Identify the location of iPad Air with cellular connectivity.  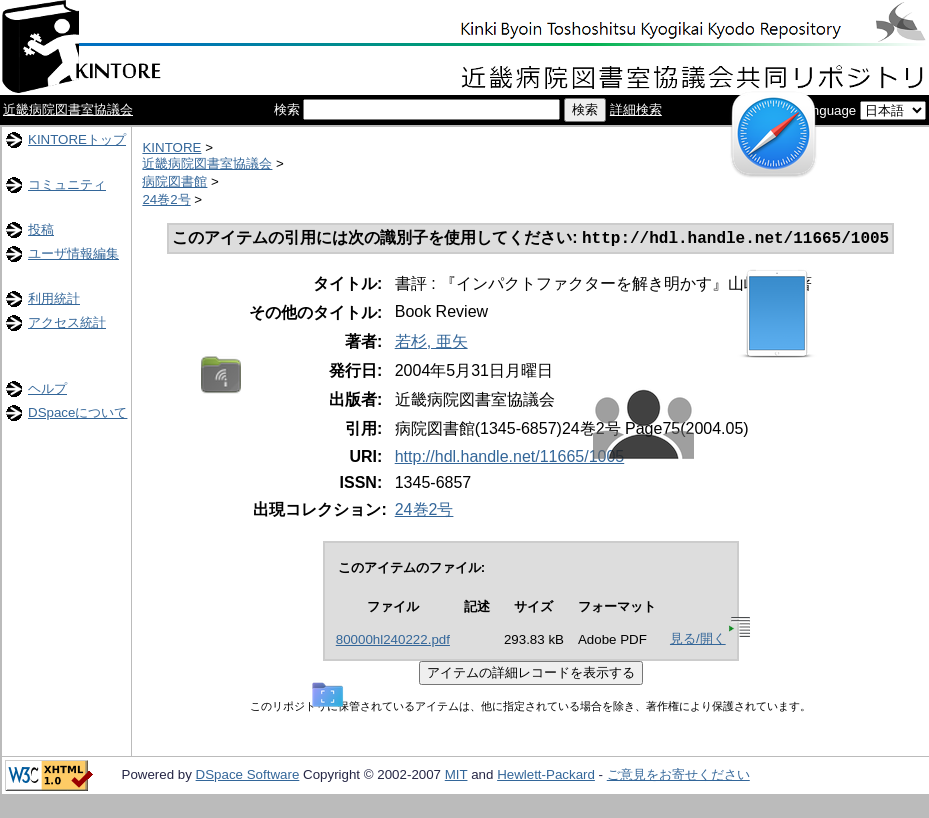
(777, 314).